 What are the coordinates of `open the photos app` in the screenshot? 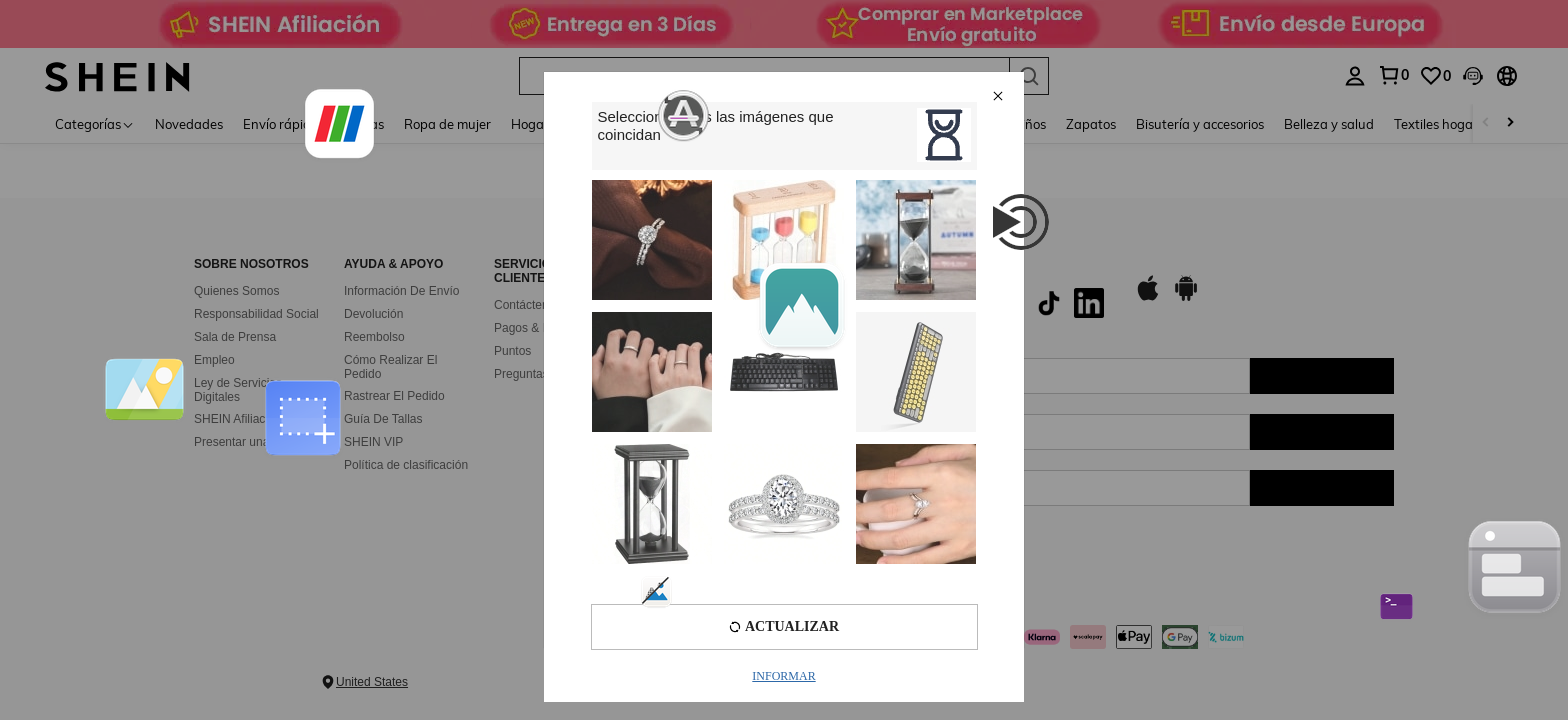 It's located at (144, 389).